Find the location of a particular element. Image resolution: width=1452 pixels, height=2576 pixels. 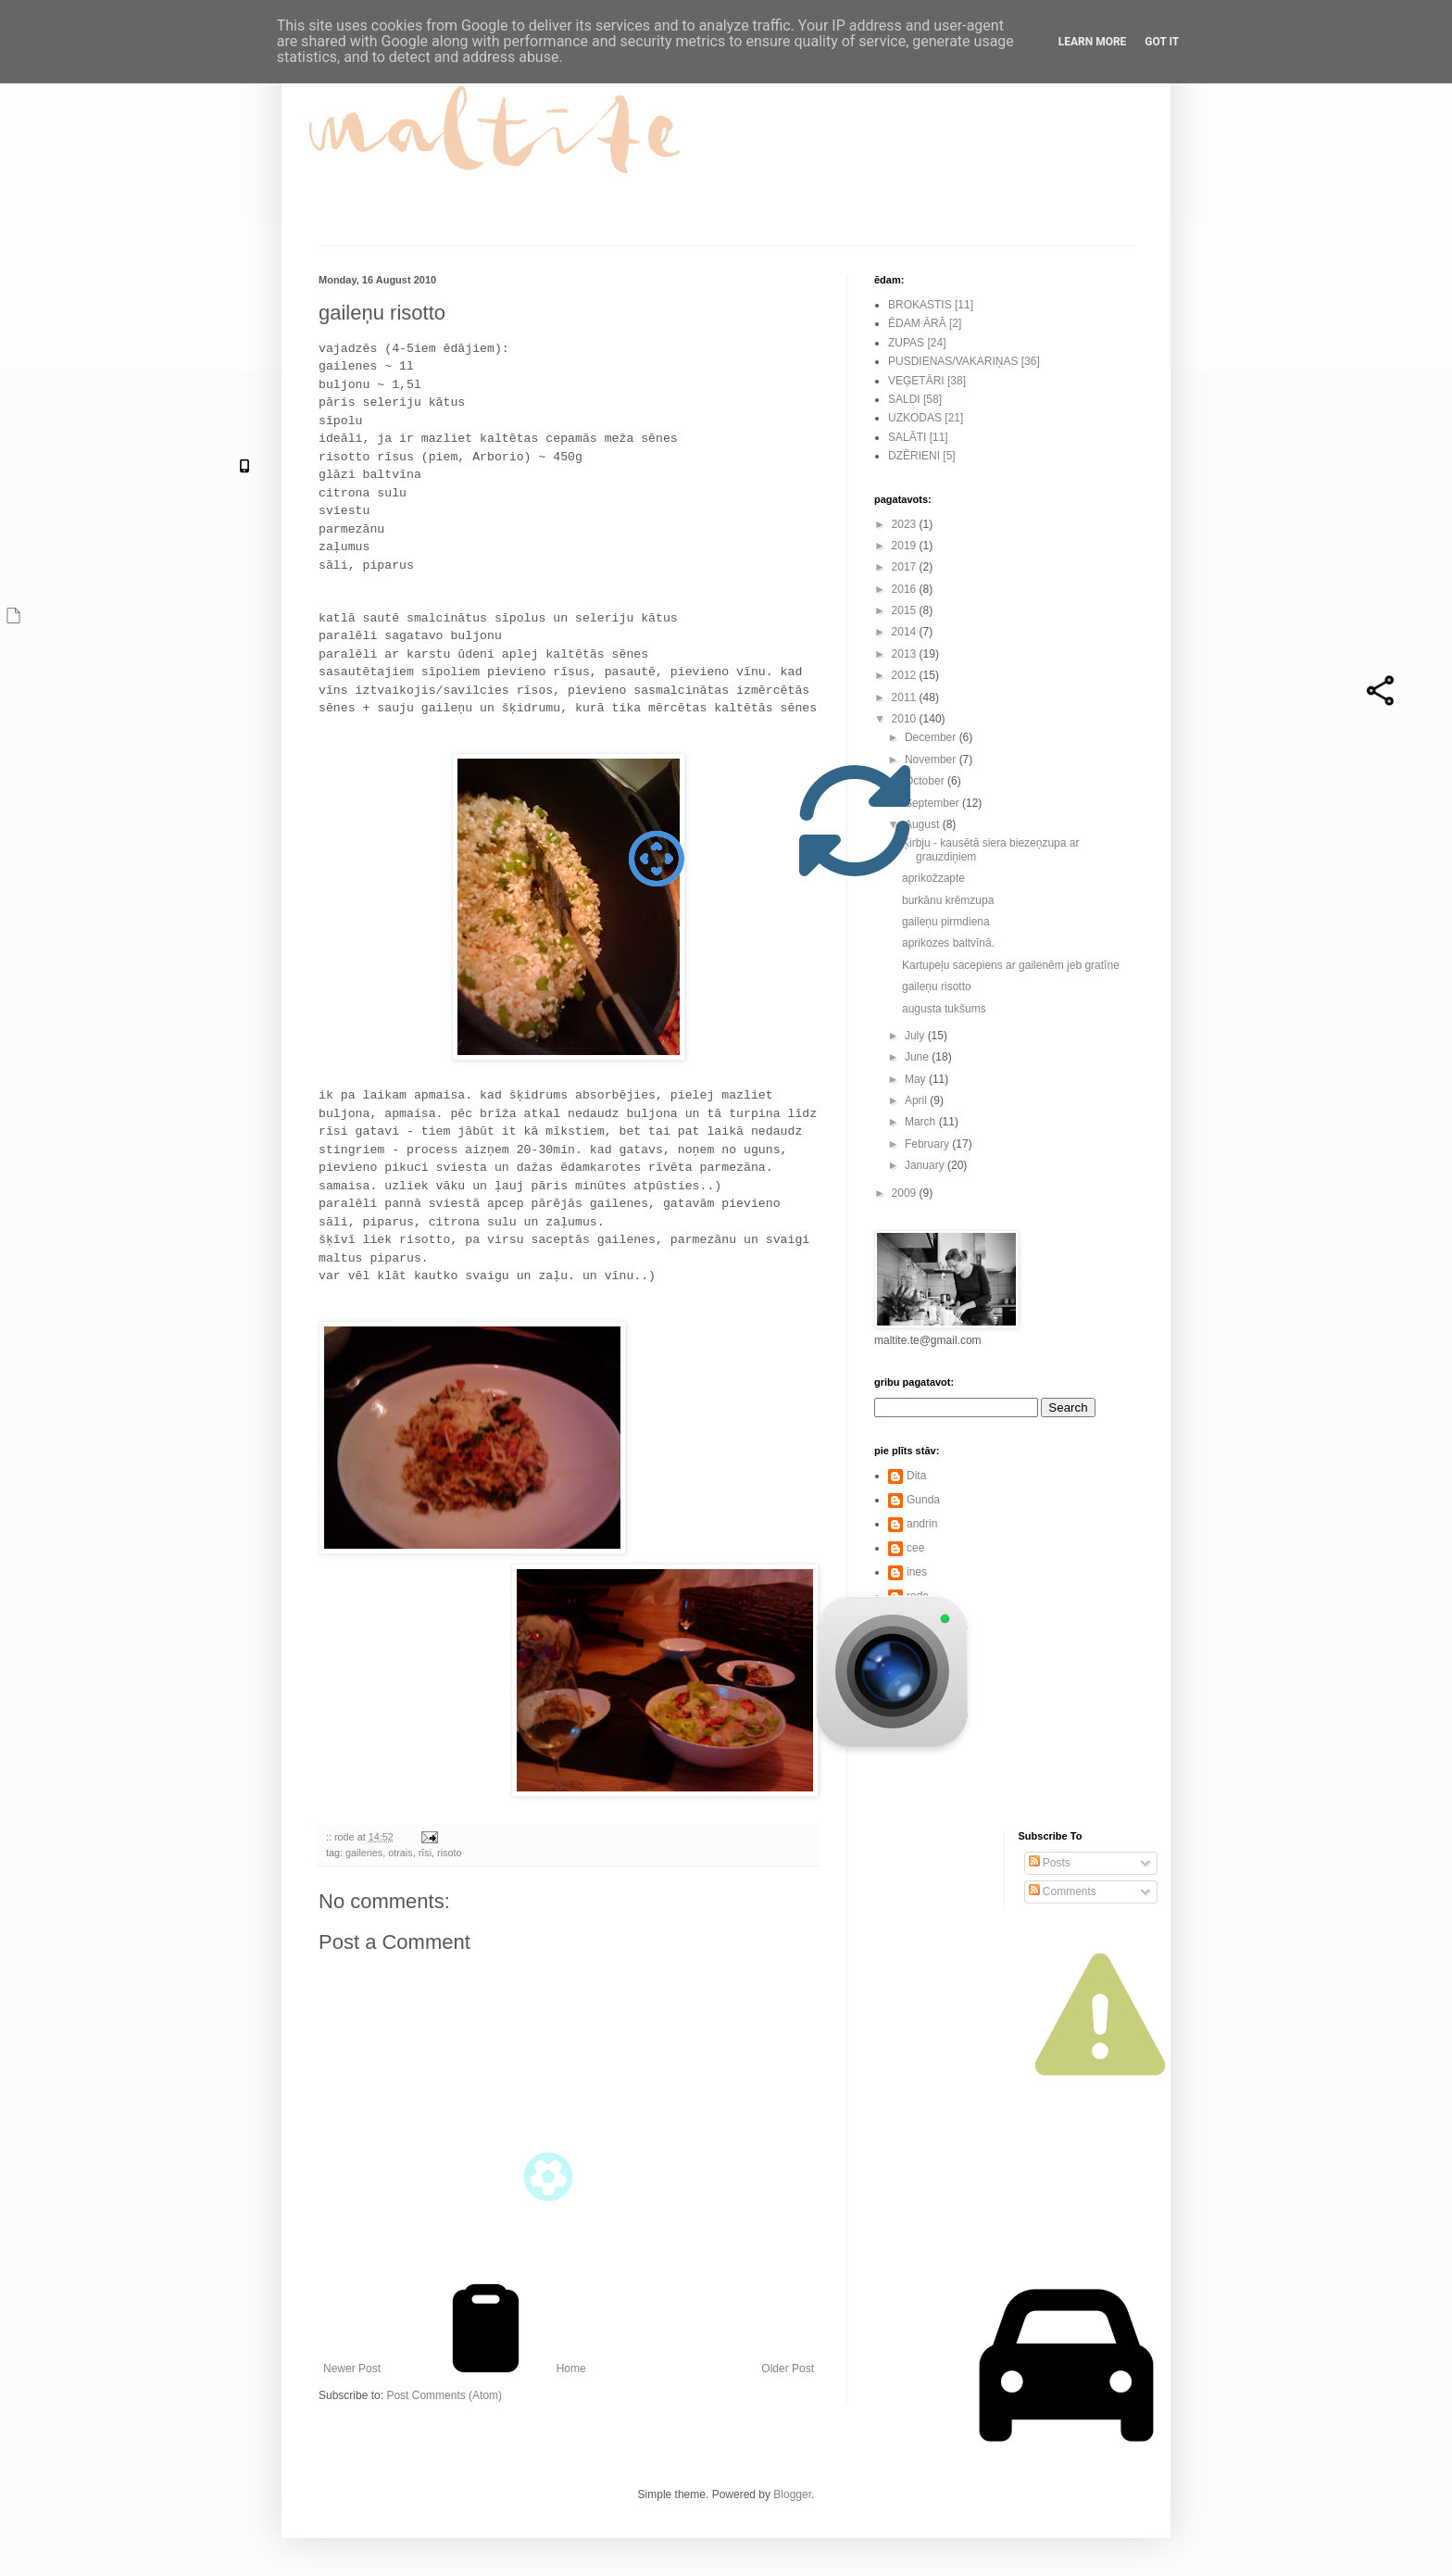

refresh or reload content is located at coordinates (855, 821).